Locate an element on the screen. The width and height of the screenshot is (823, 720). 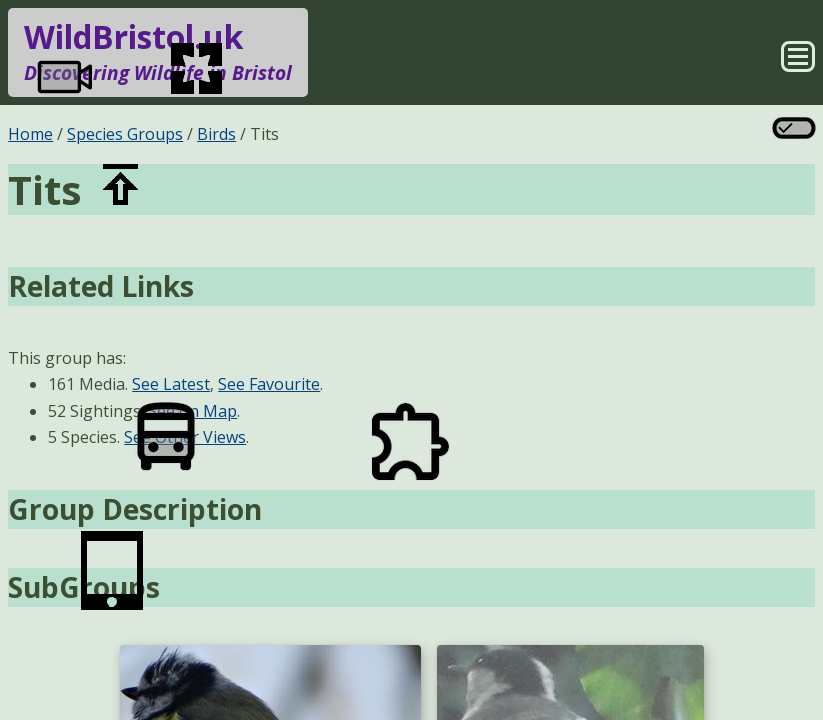
view pages or documents is located at coordinates (196, 68).